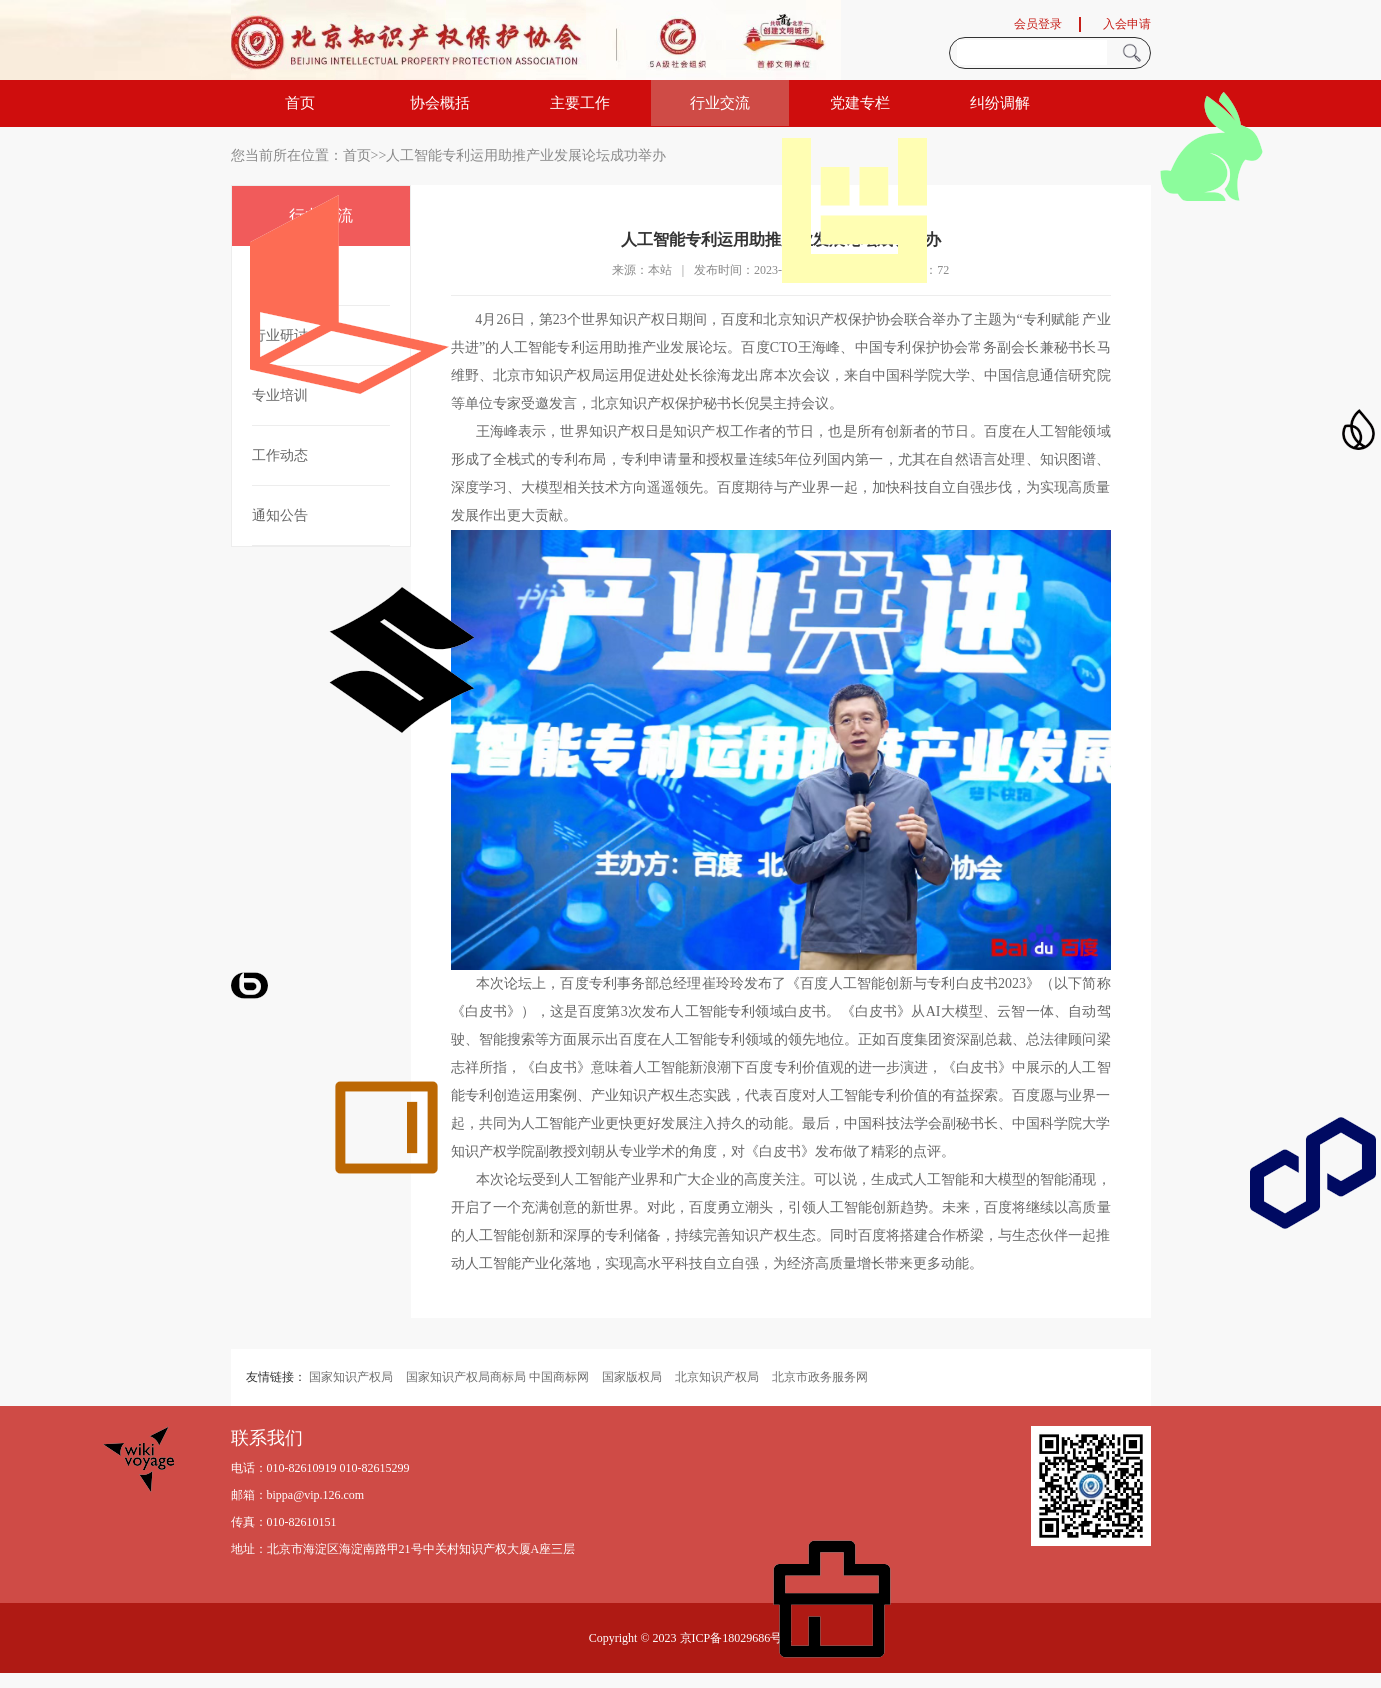  What do you see at coordinates (1313, 1173) in the screenshot?
I see `polygon blockchain network logo` at bounding box center [1313, 1173].